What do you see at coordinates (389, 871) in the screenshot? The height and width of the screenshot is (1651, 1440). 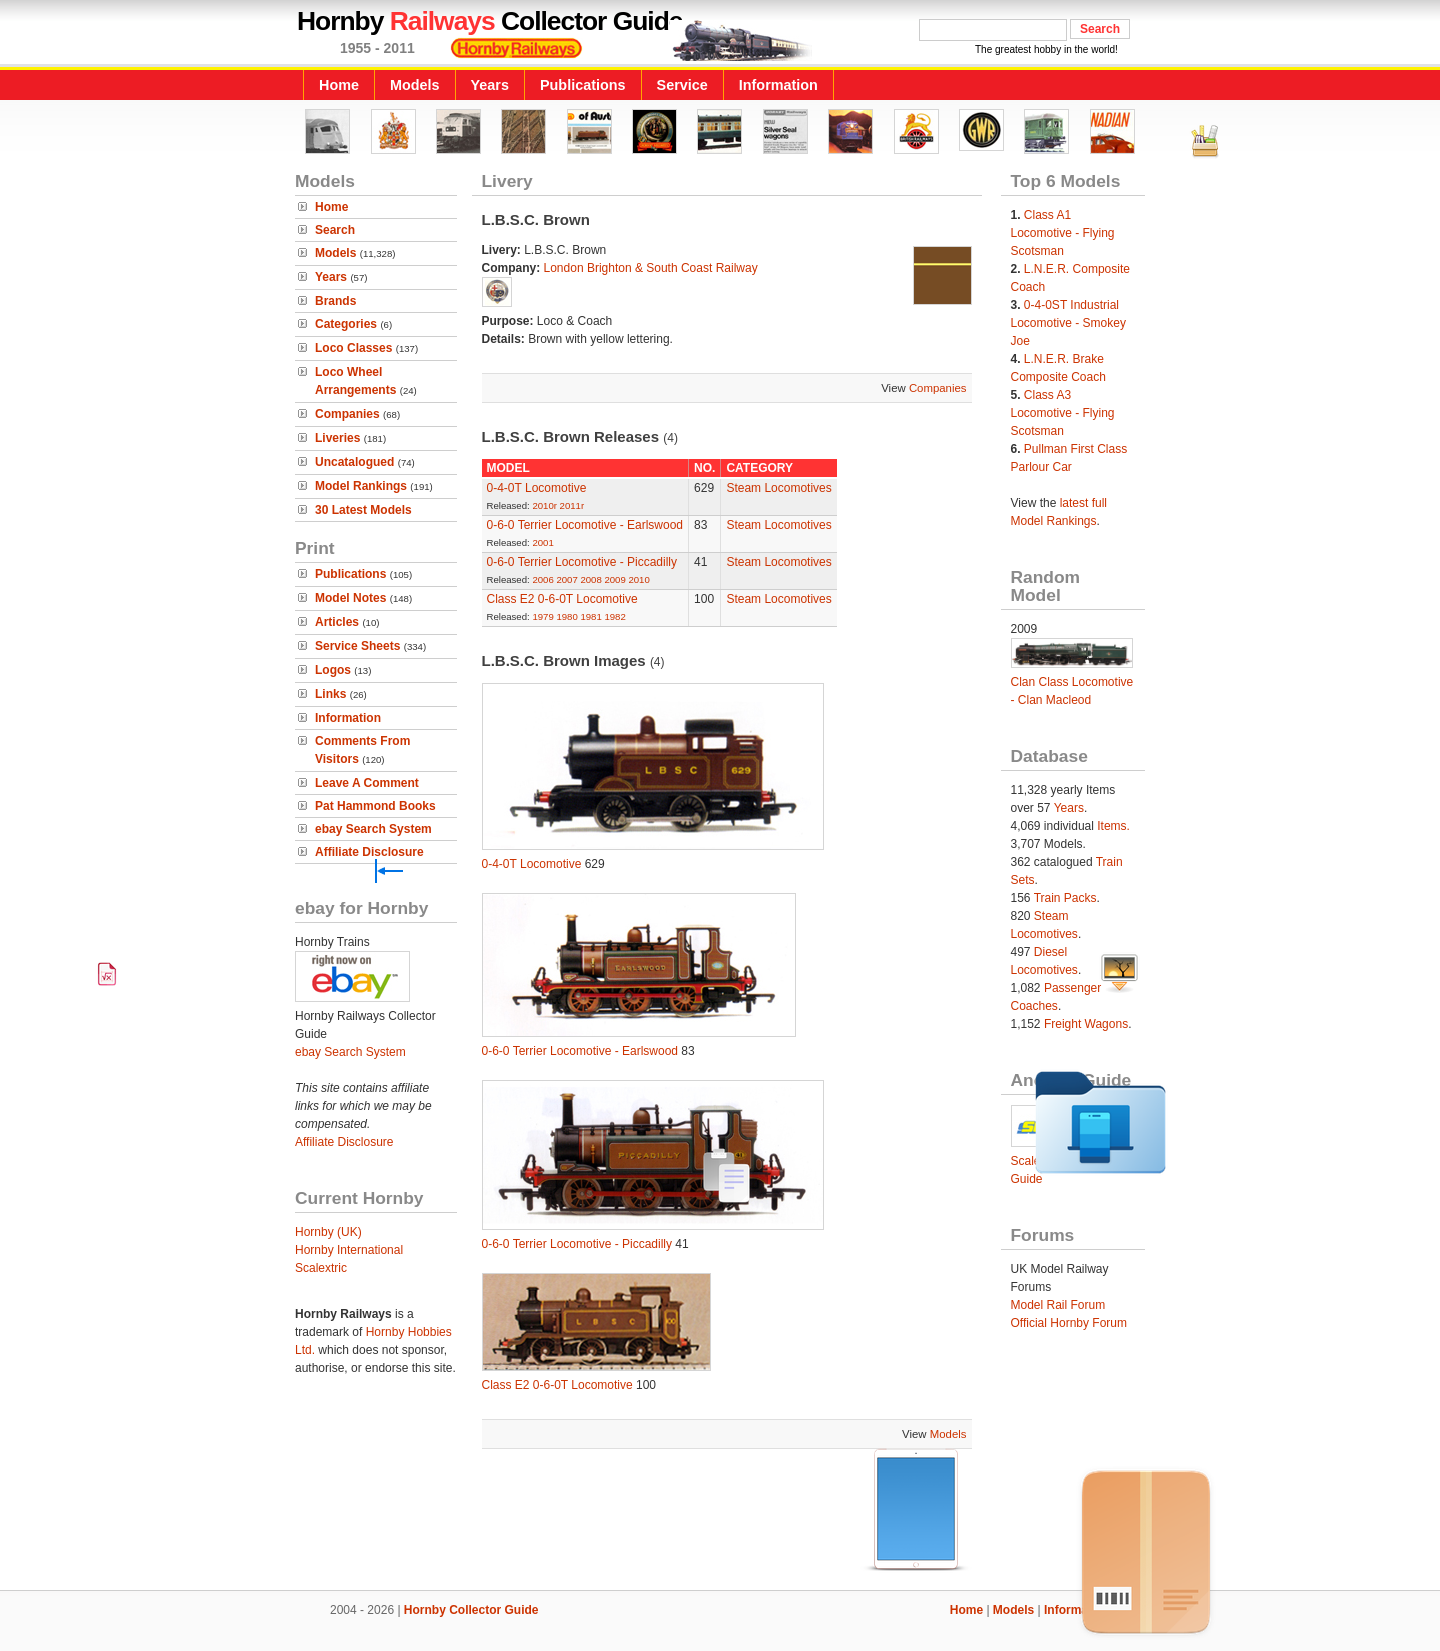 I see `go to the first item in a list or sequence` at bounding box center [389, 871].